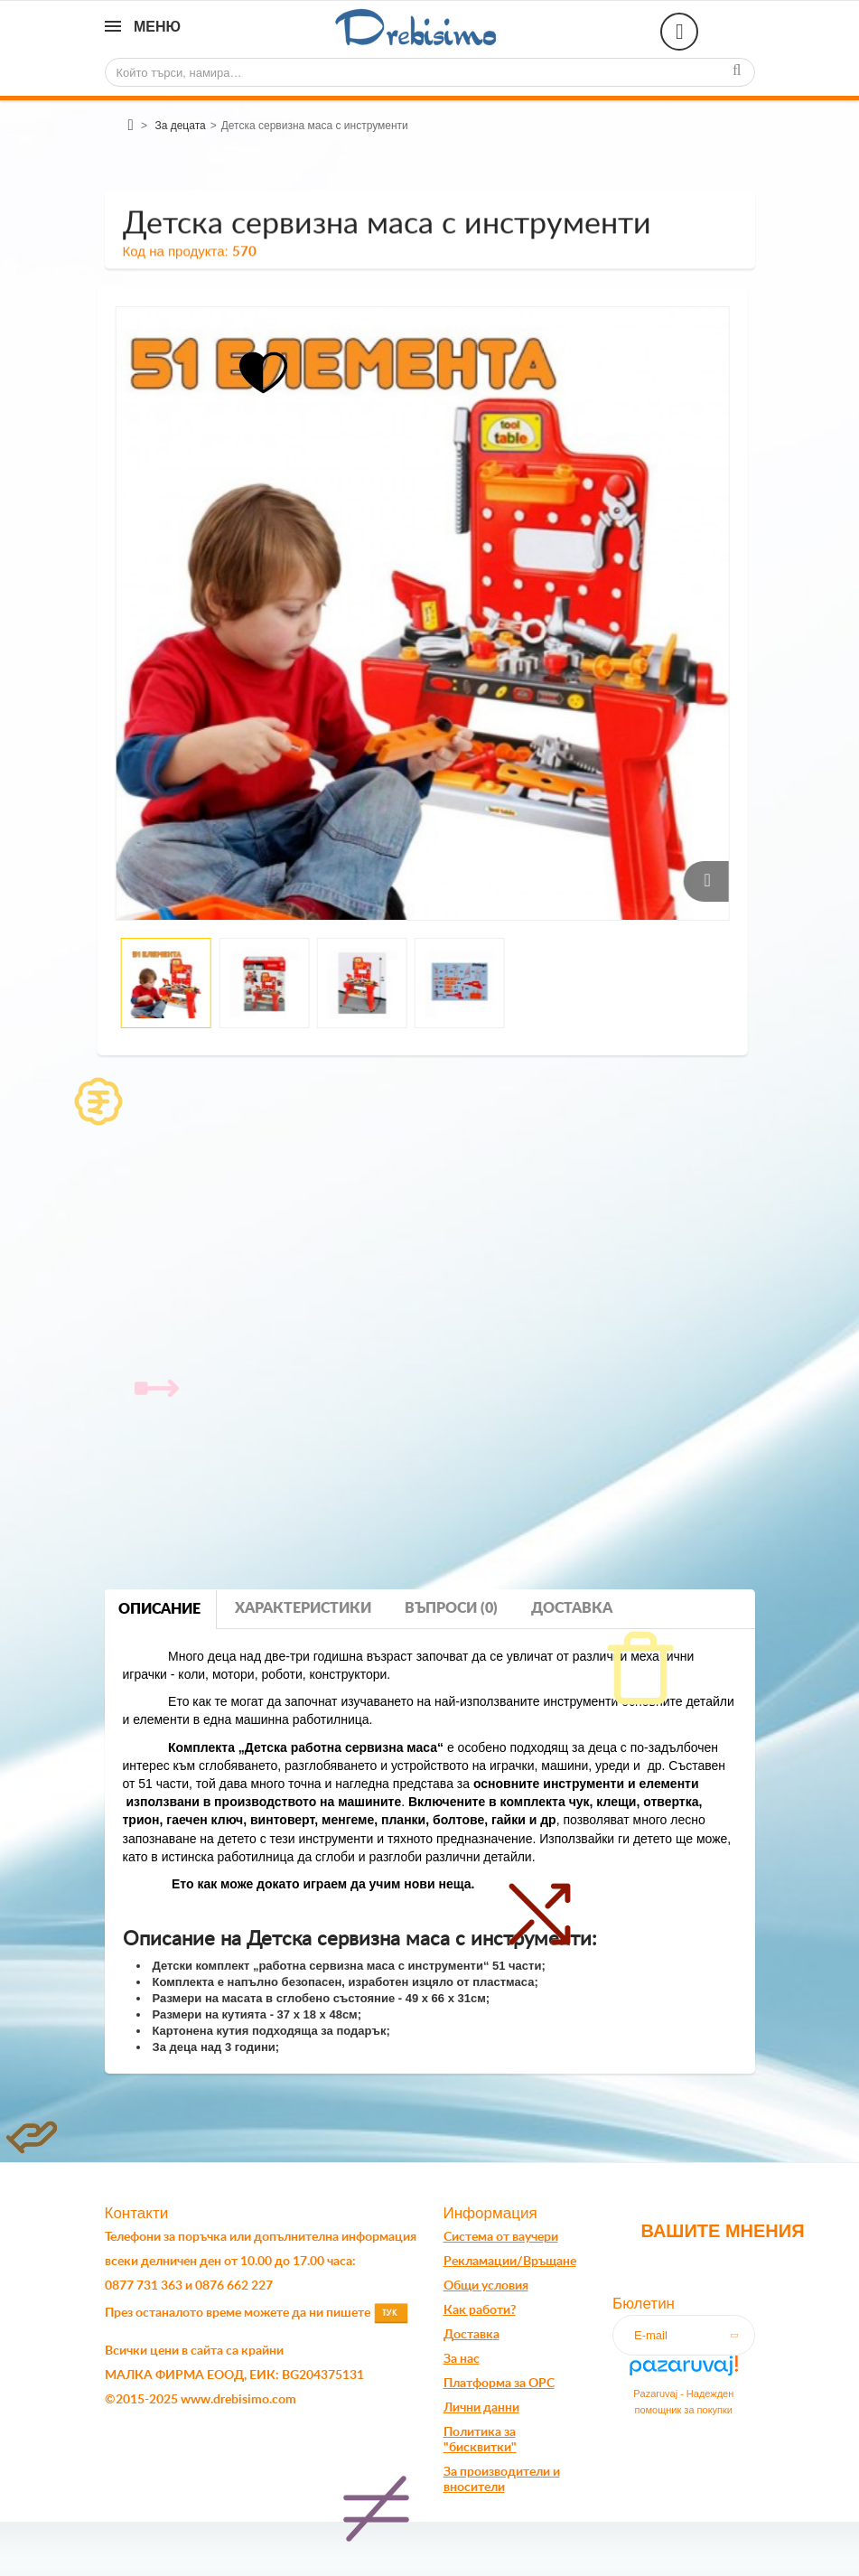 Image resolution: width=859 pixels, height=2576 pixels. What do you see at coordinates (539, 1914) in the screenshot?
I see `shuffle or randomize playback order` at bounding box center [539, 1914].